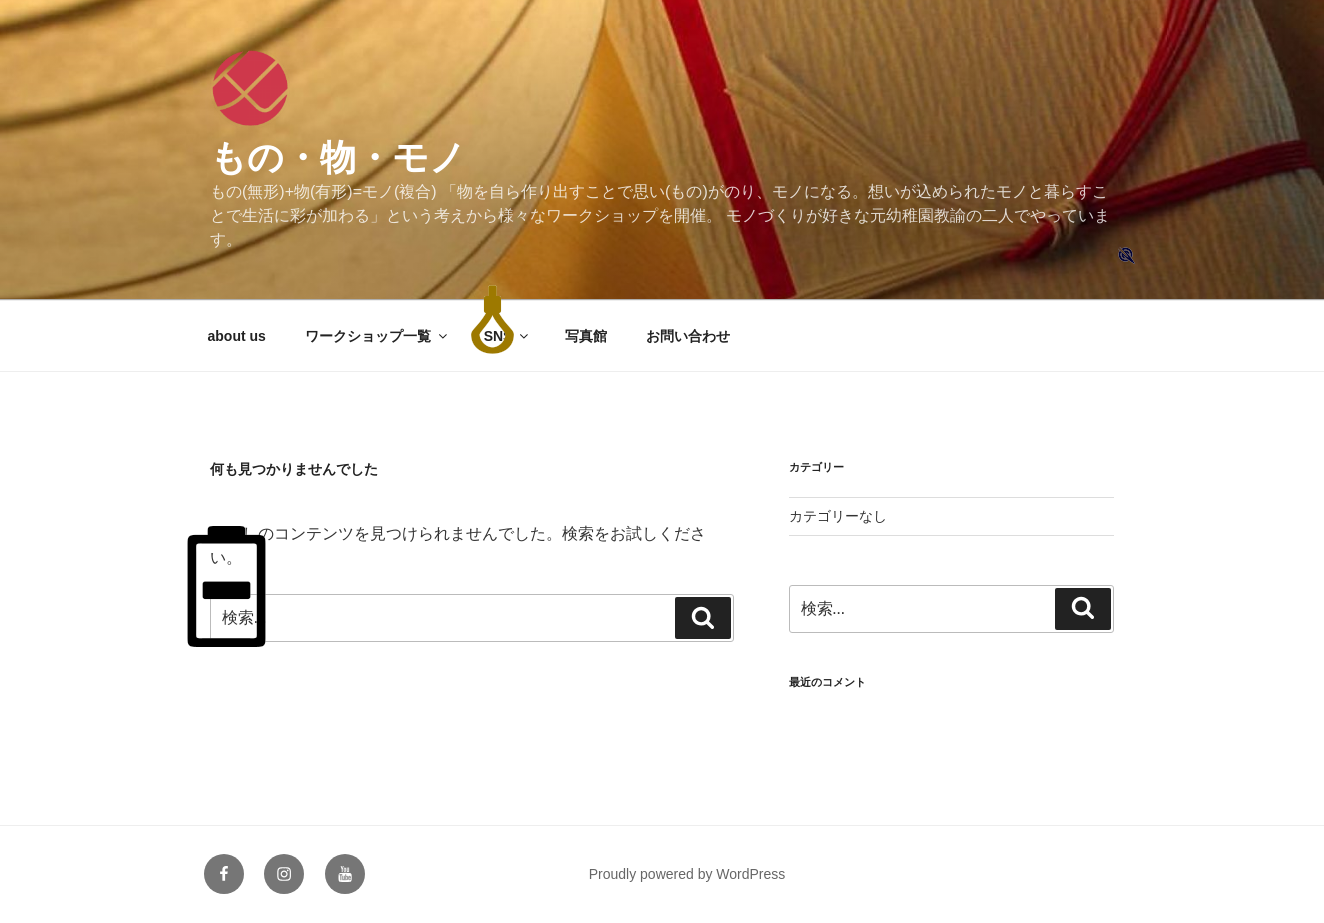 The image size is (1324, 923). I want to click on suicide icon, so click(492, 319).